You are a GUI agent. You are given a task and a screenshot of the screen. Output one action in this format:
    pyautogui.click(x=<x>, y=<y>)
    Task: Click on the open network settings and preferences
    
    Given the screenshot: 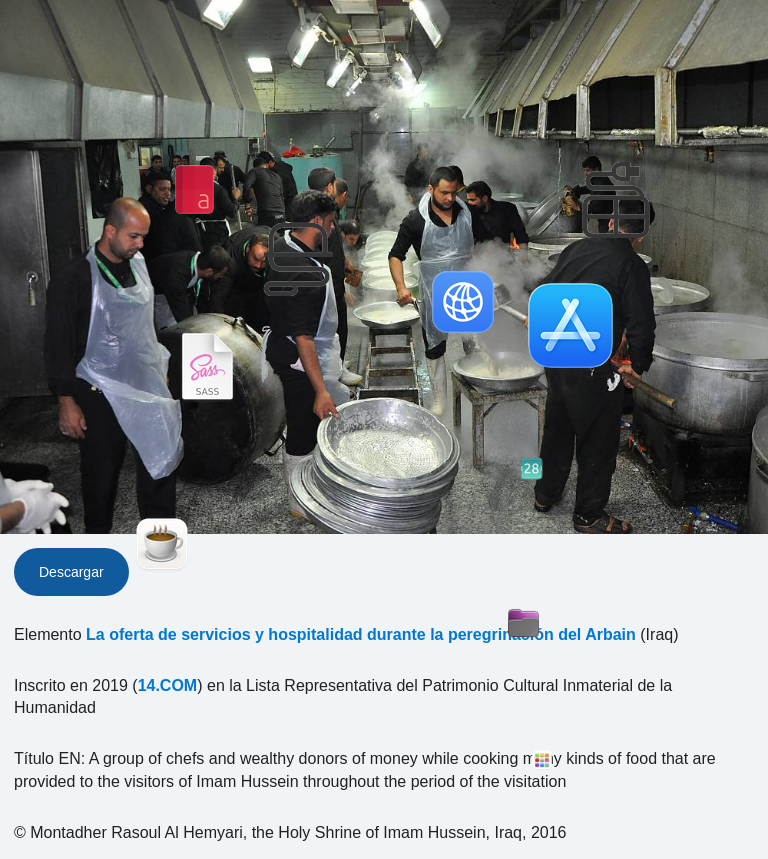 What is the action you would take?
    pyautogui.click(x=463, y=303)
    